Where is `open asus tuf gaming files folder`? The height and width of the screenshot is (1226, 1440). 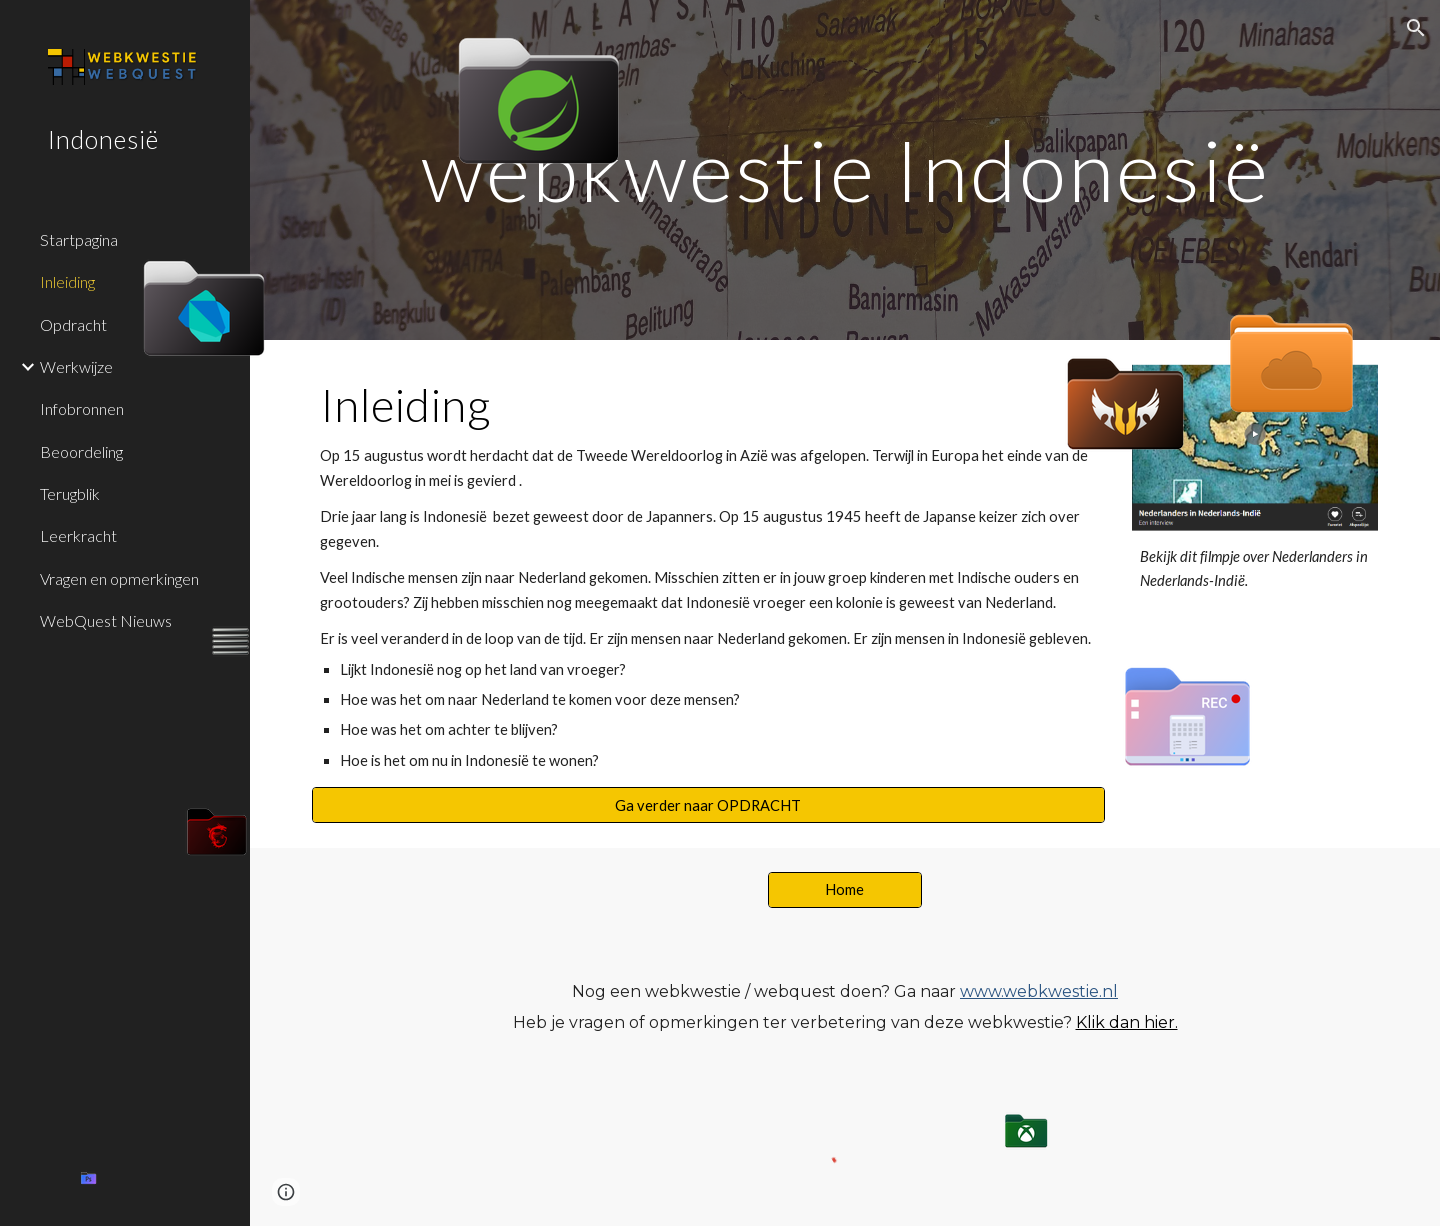
open asus tuf gaming files folder is located at coordinates (1125, 407).